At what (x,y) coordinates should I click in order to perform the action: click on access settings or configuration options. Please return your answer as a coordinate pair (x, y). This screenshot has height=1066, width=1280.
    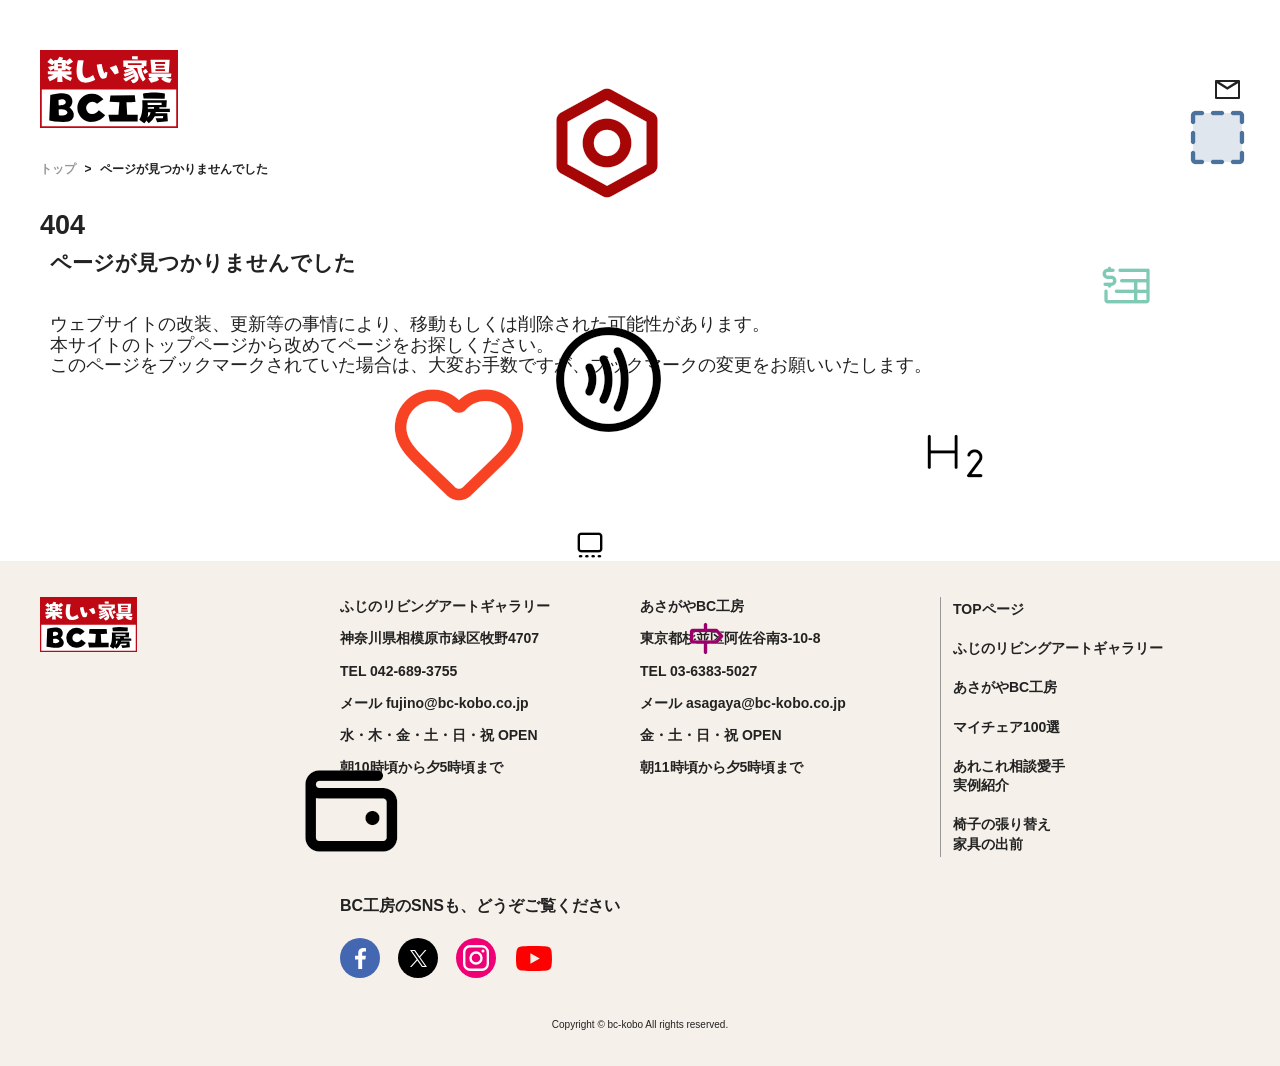
    Looking at the image, I should click on (607, 143).